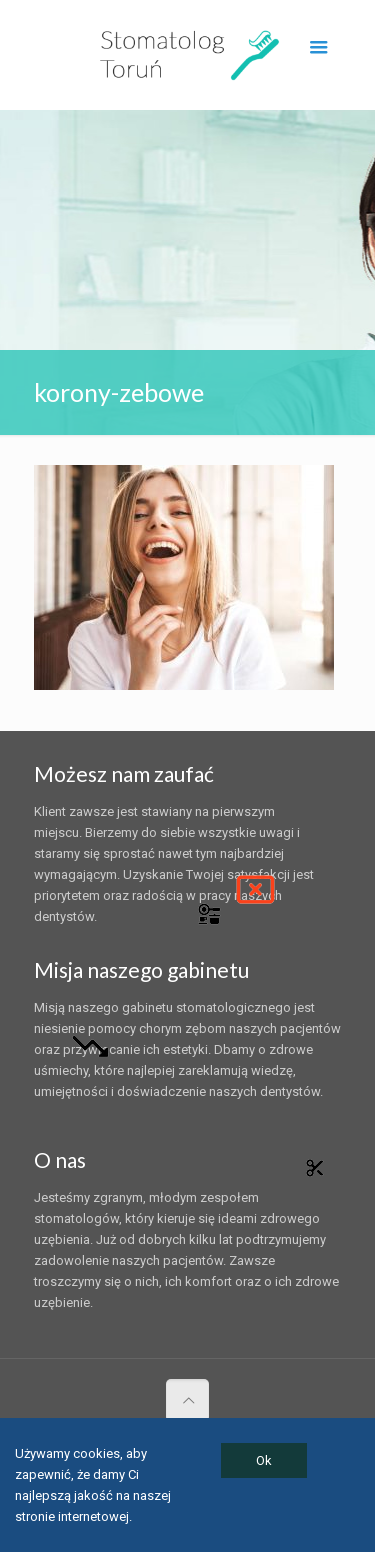  Describe the element at coordinates (90, 1046) in the screenshot. I see `indicates a declining trend or decreasing value` at that location.